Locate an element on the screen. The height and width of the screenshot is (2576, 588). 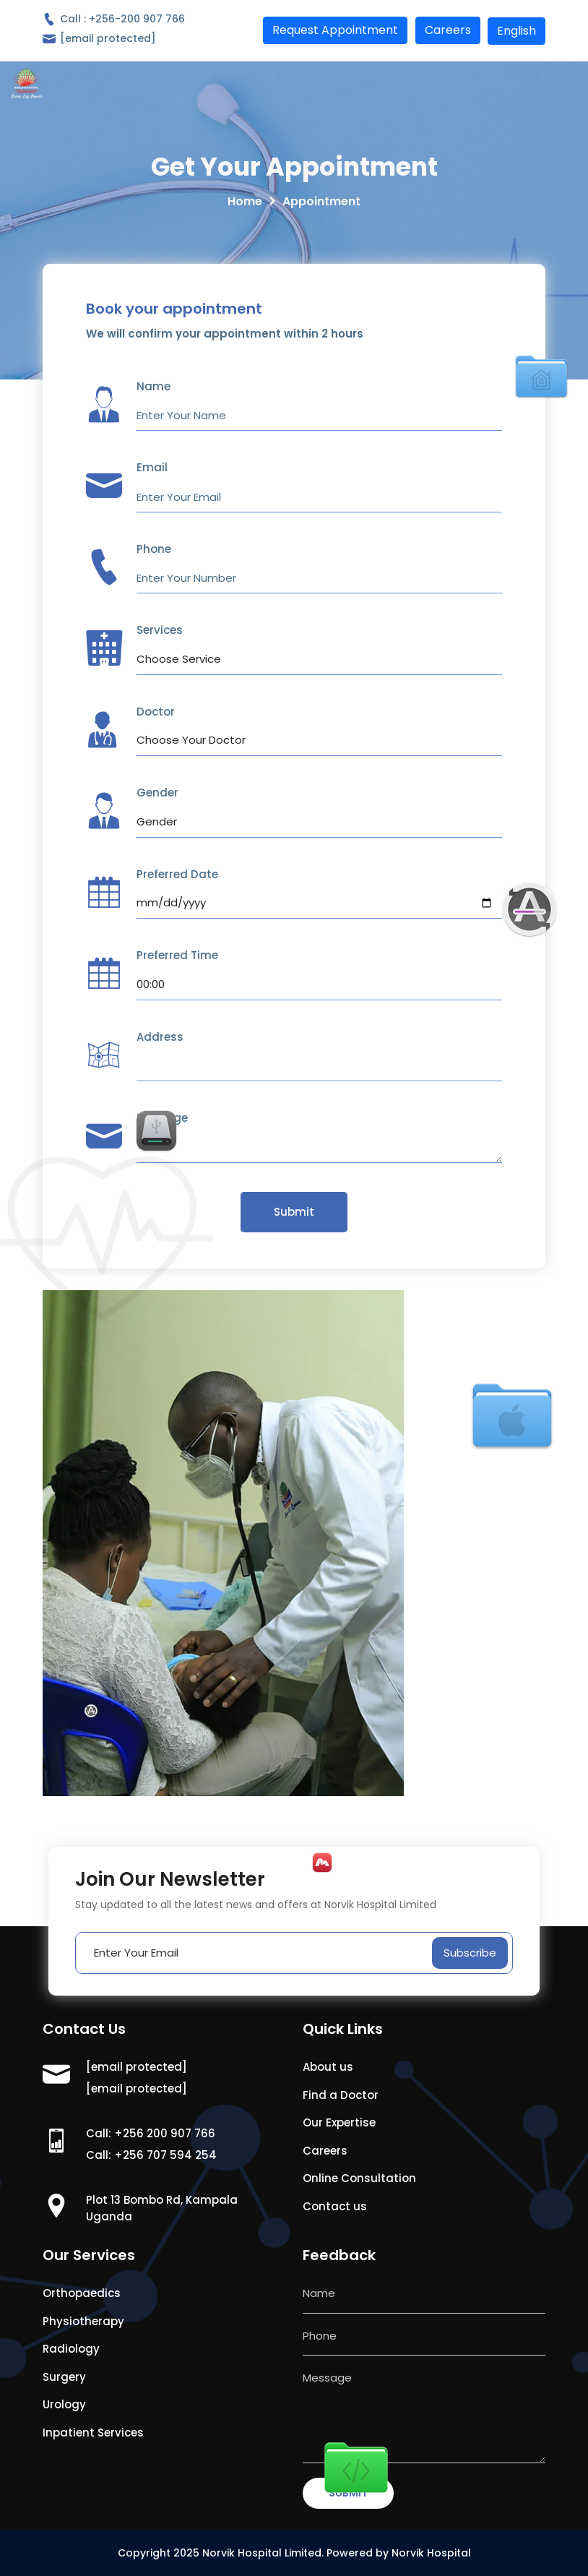
open apple system folder is located at coordinates (512, 1415).